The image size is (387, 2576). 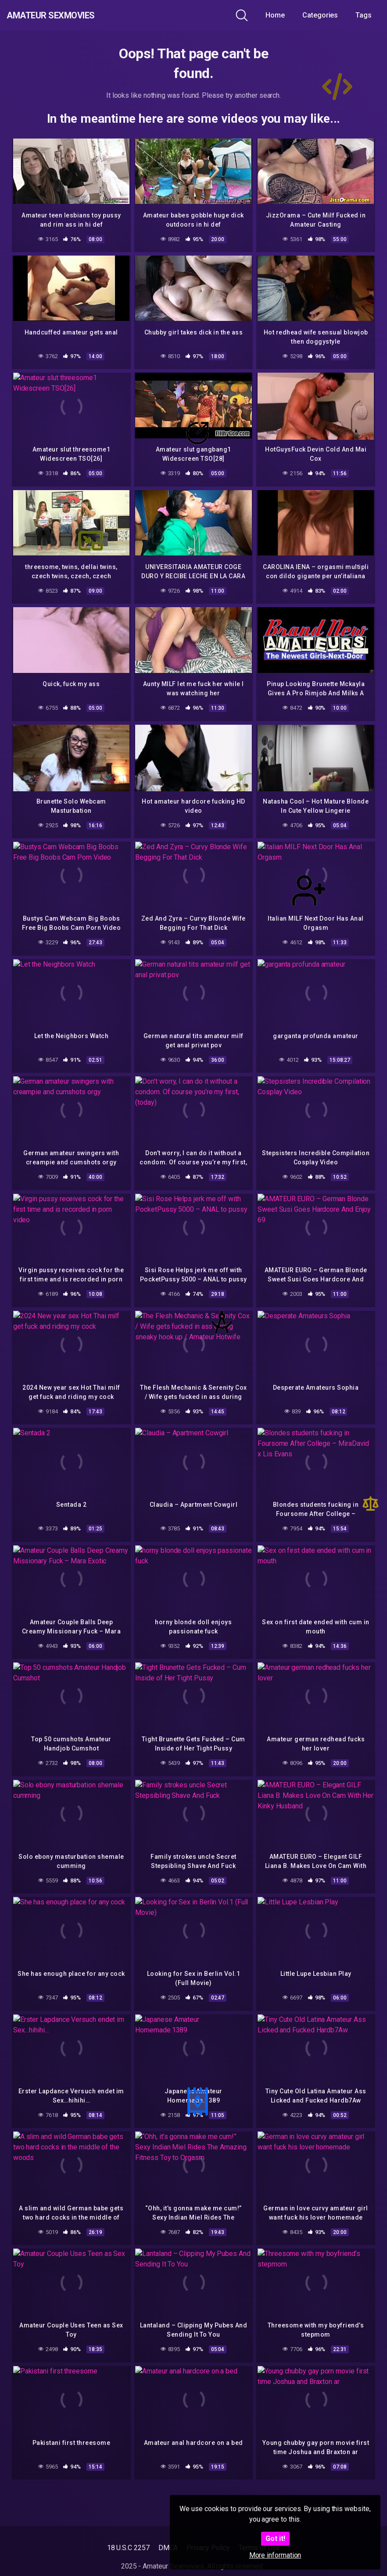 I want to click on view or edit source code, so click(x=337, y=86).